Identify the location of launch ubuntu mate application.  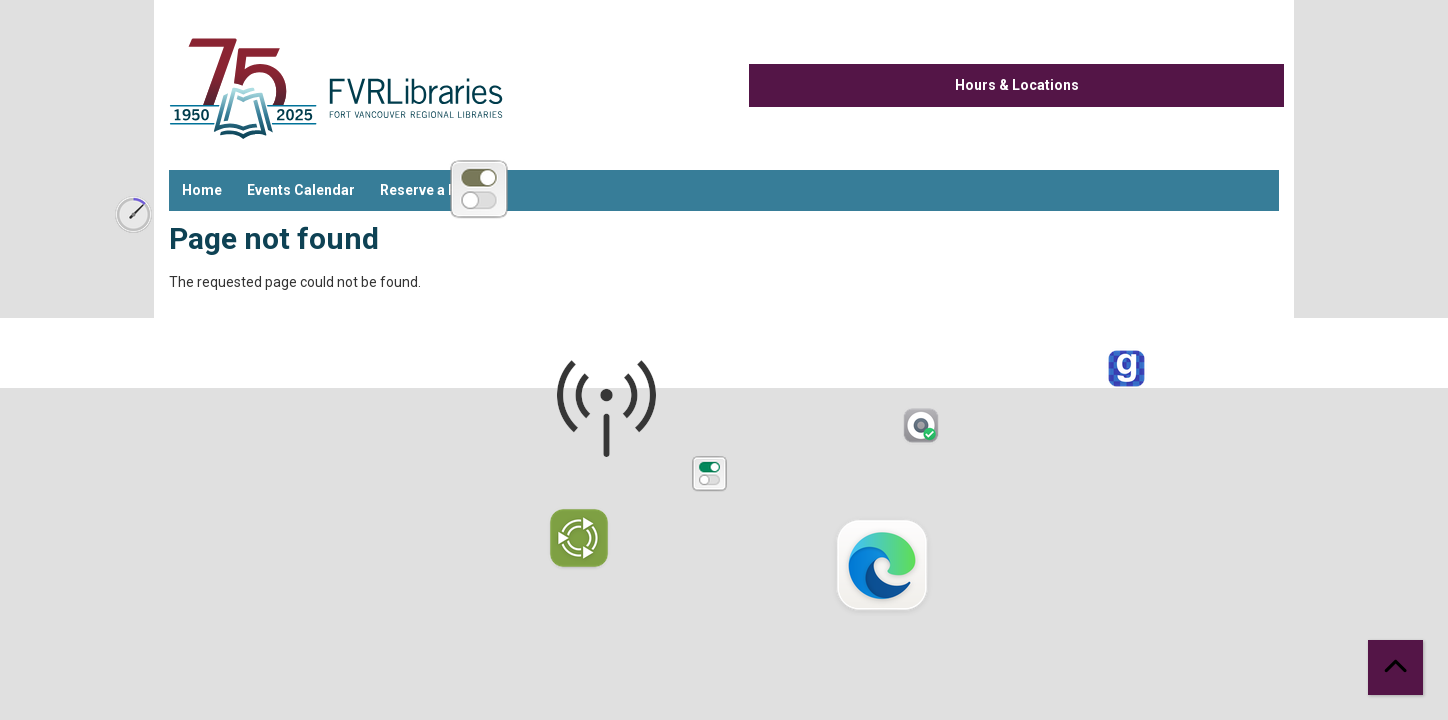
(579, 538).